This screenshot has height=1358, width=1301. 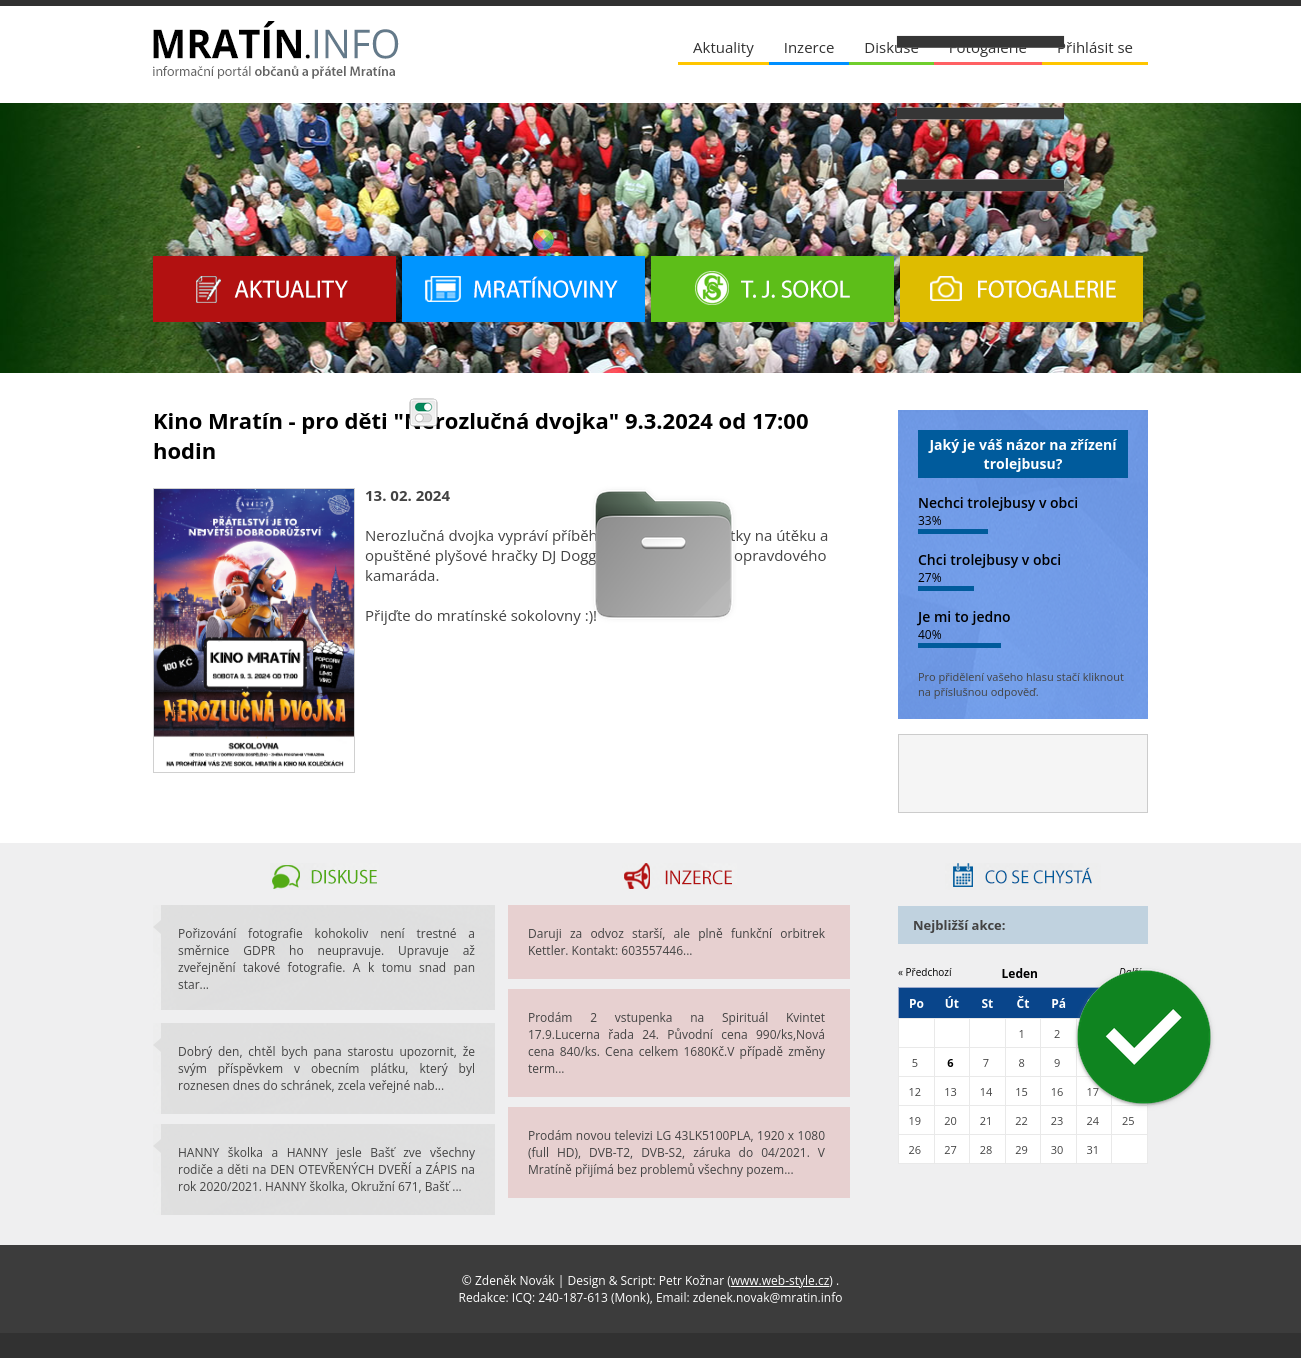 What do you see at coordinates (663, 554) in the screenshot?
I see `open file manager application` at bounding box center [663, 554].